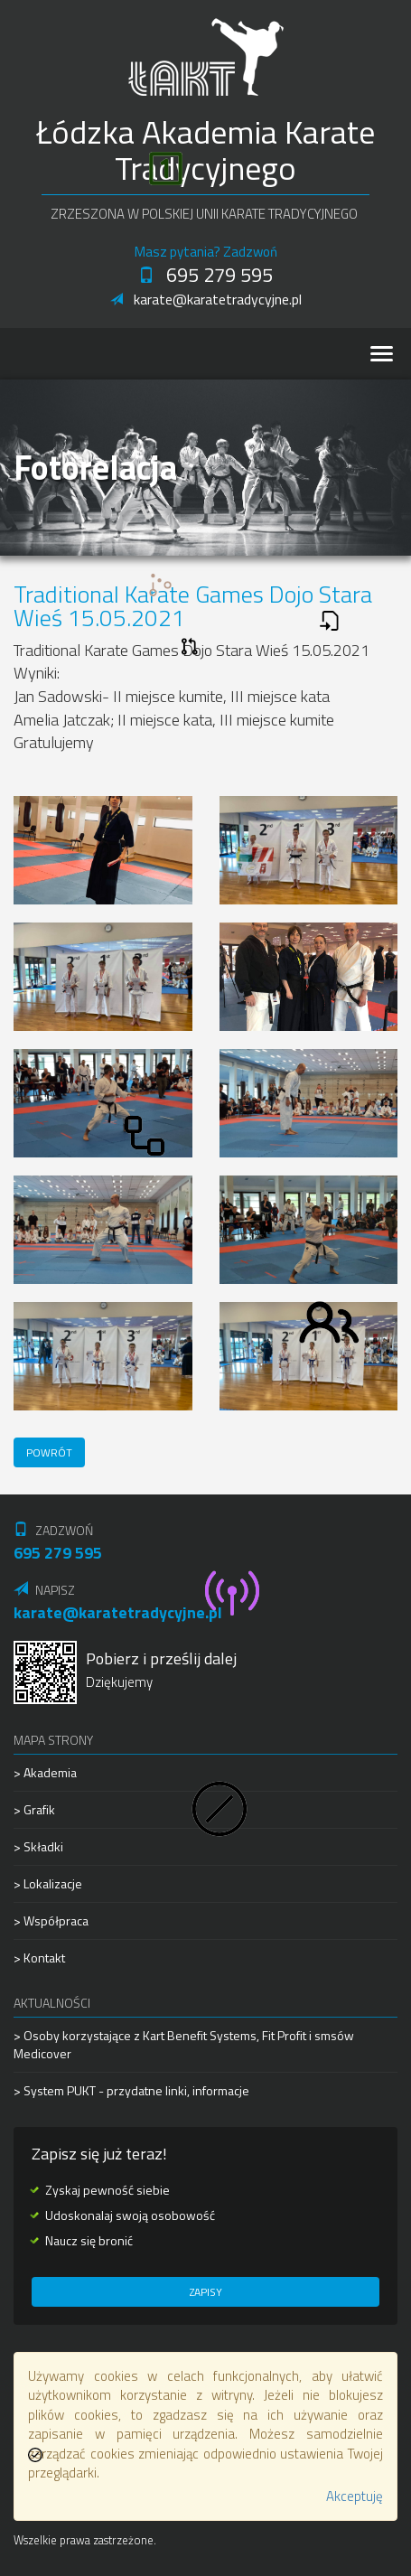 The width and height of the screenshot is (411, 2576). What do you see at coordinates (189, 646) in the screenshot?
I see `create or view a git pull request` at bounding box center [189, 646].